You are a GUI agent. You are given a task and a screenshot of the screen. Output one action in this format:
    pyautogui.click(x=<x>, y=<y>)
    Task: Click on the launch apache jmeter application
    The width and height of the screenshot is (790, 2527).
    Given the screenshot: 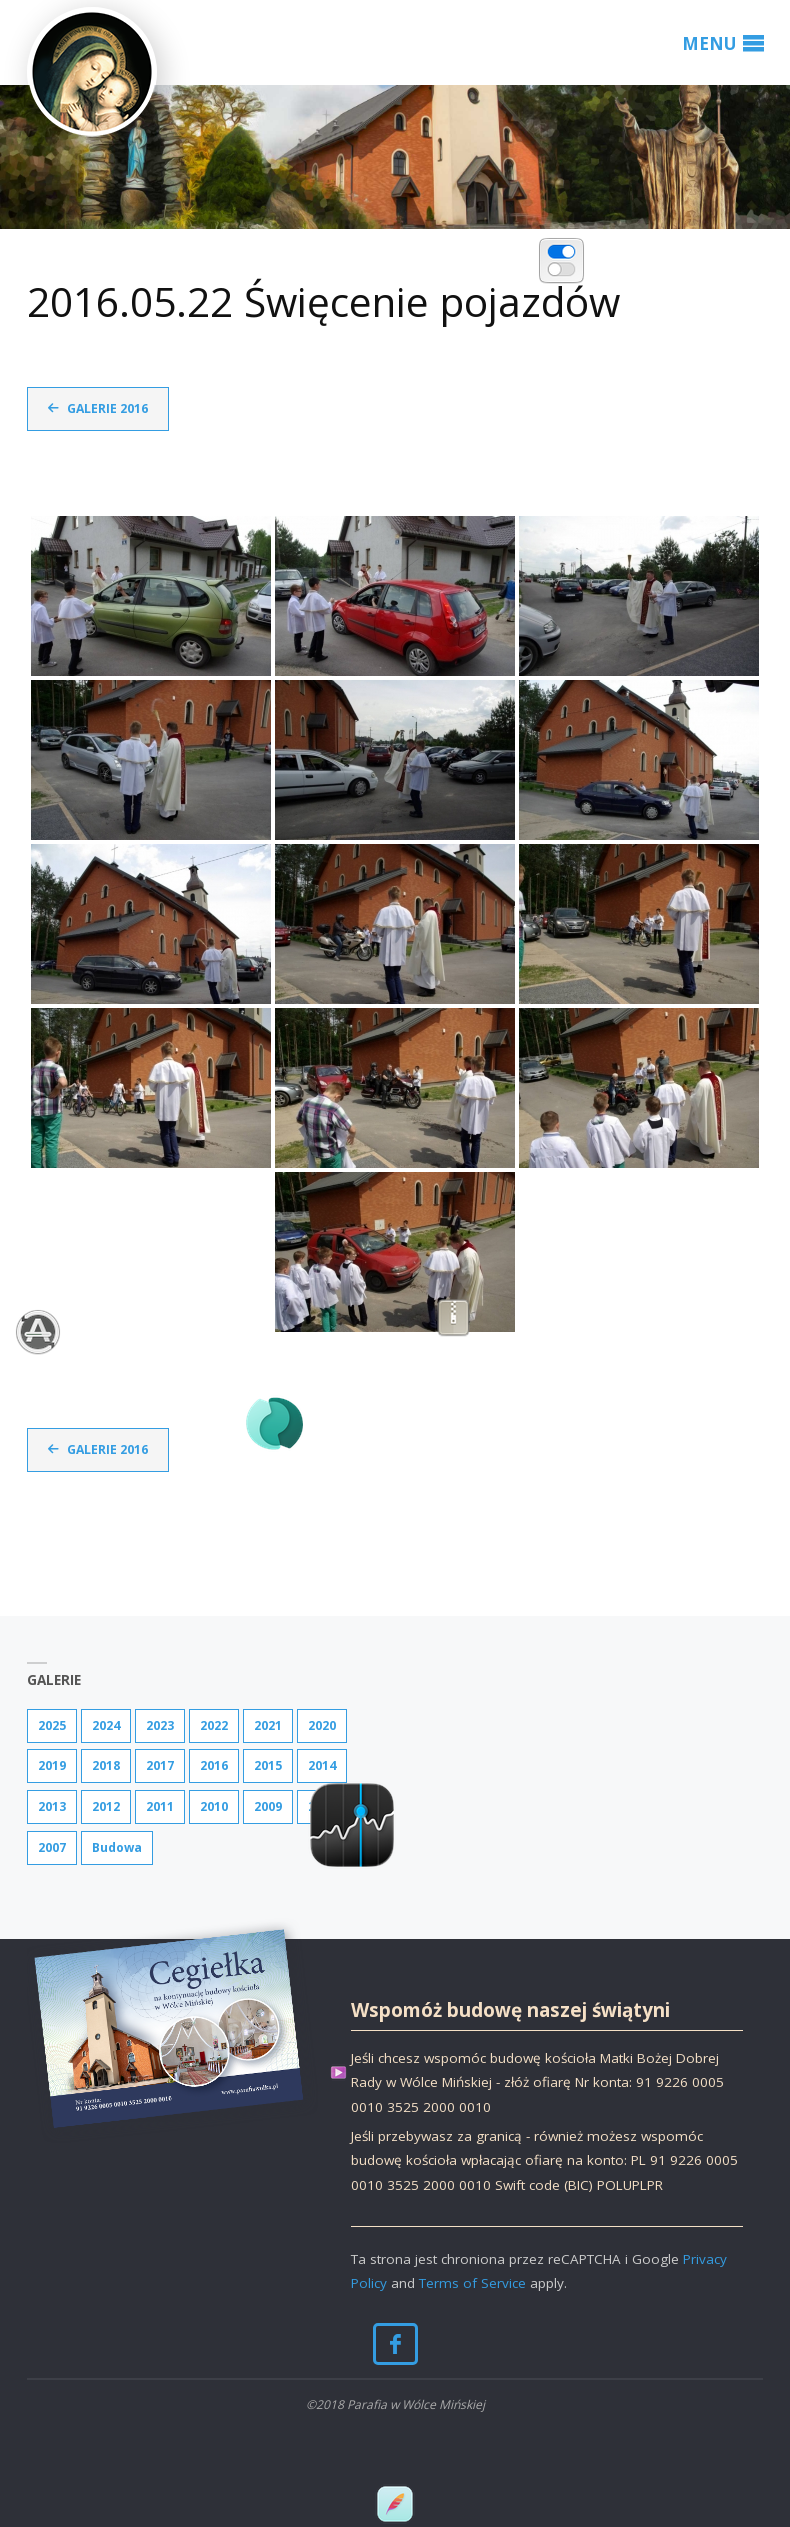 What is the action you would take?
    pyautogui.click(x=395, y=2504)
    